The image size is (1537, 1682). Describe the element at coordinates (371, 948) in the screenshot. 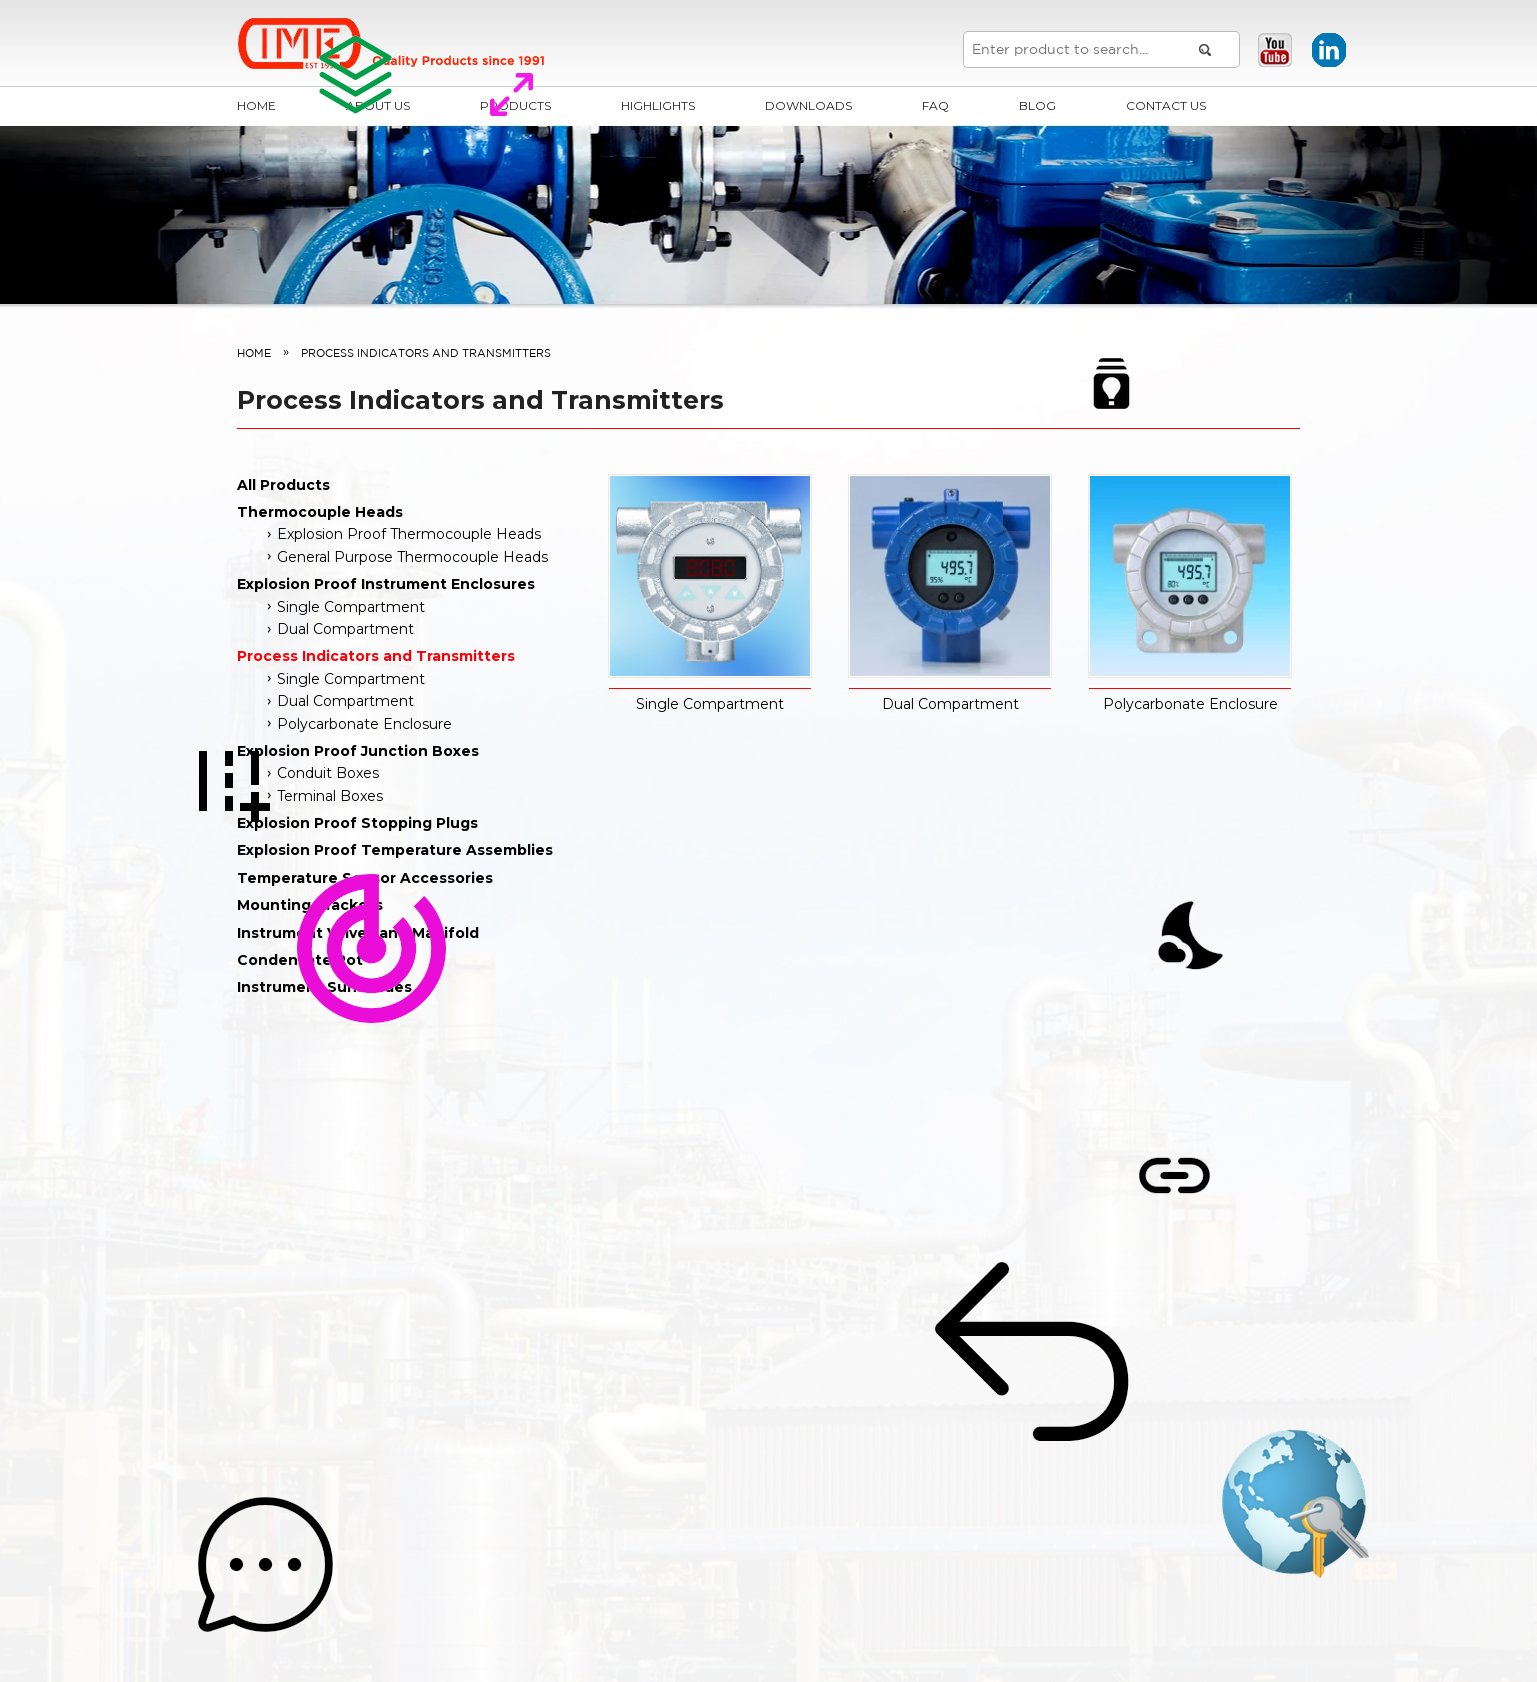

I see `view radar or scanning functionality` at that location.